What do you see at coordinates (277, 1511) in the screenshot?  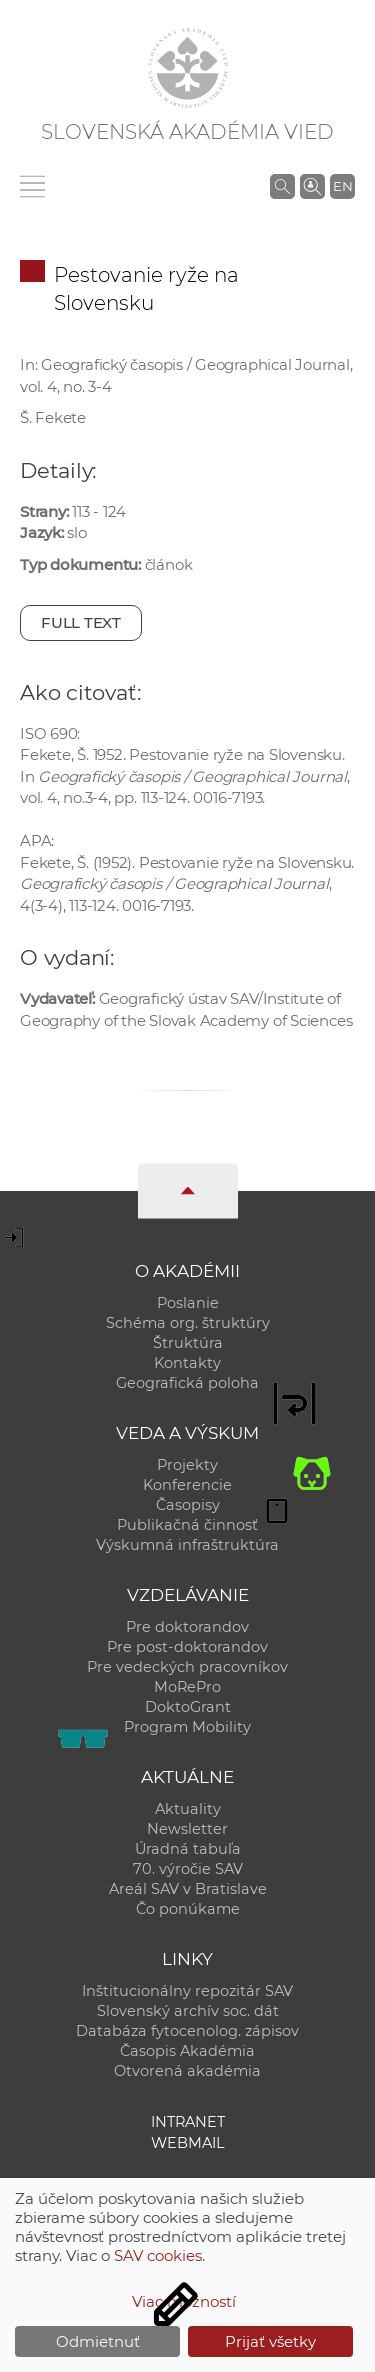 I see `tablet device with front-facing camera` at bounding box center [277, 1511].